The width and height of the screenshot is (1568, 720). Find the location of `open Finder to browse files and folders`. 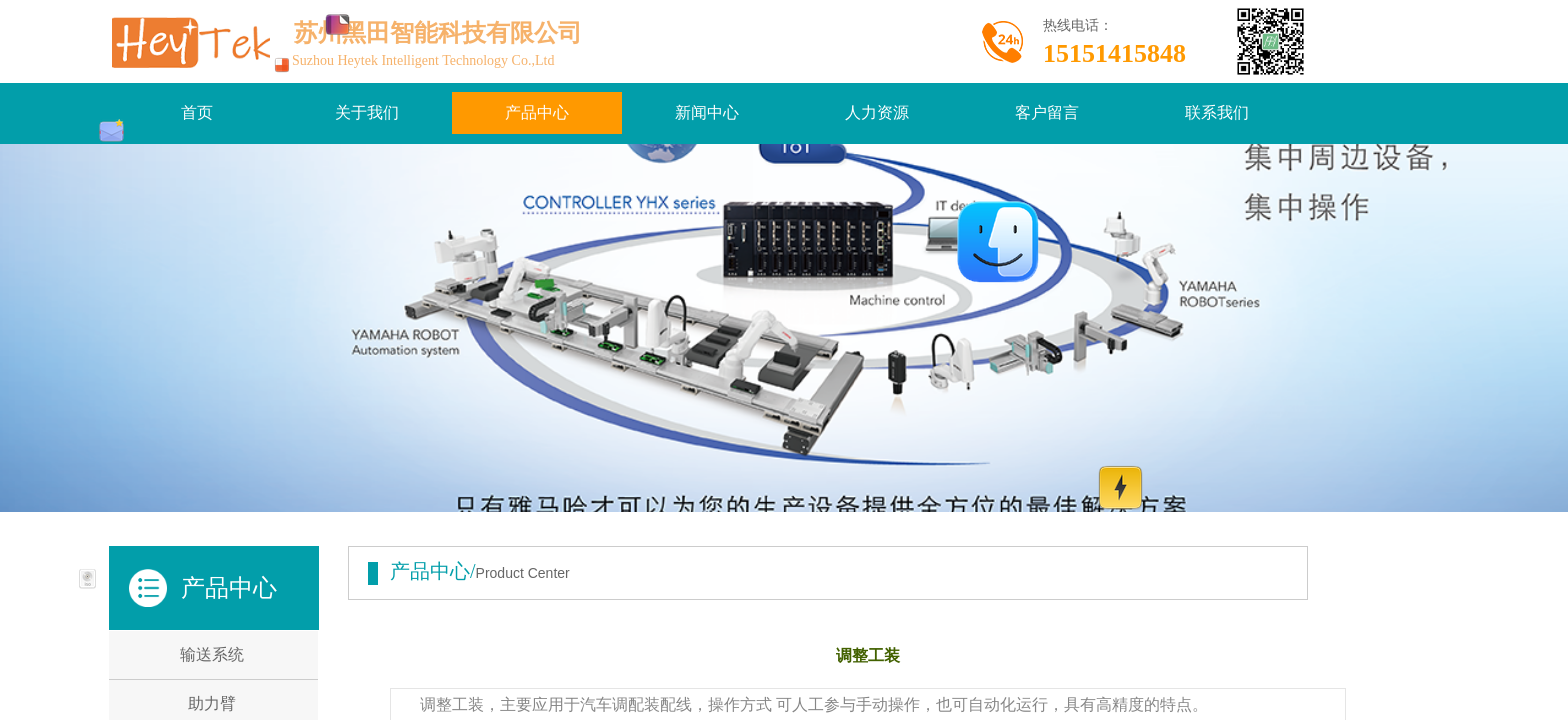

open Finder to browse files and folders is located at coordinates (998, 242).